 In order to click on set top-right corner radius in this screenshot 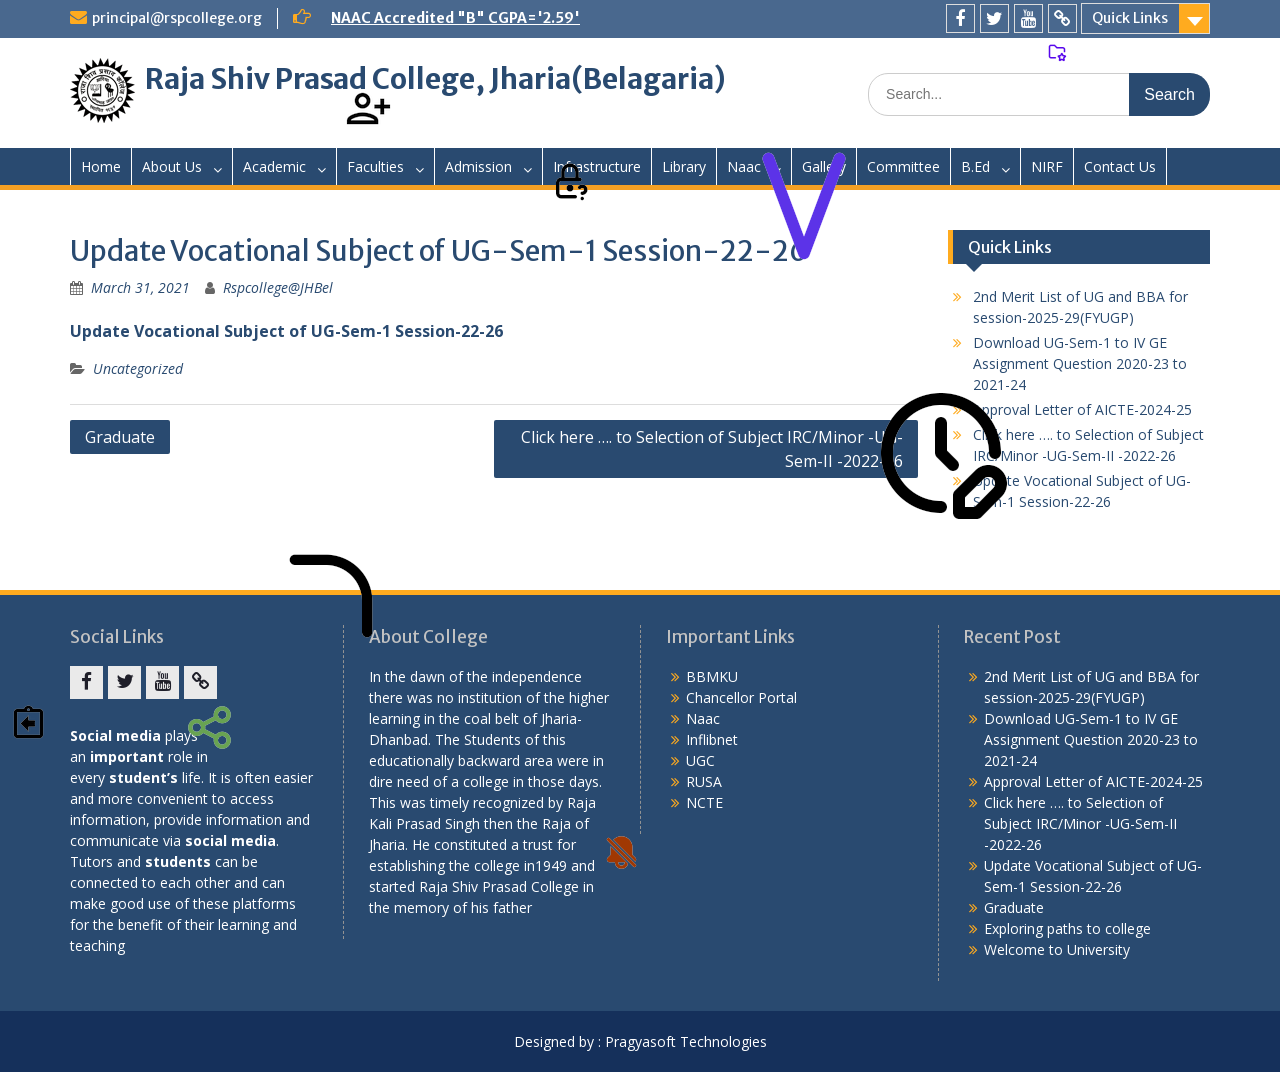, I will do `click(331, 596)`.